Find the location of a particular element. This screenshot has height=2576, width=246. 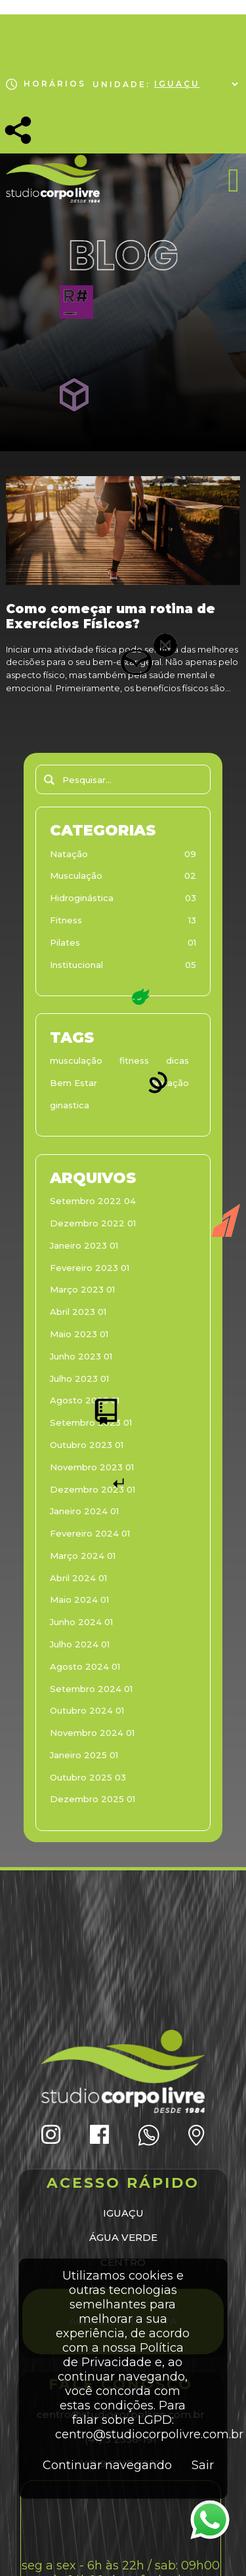

access a git repository is located at coordinates (106, 1411).